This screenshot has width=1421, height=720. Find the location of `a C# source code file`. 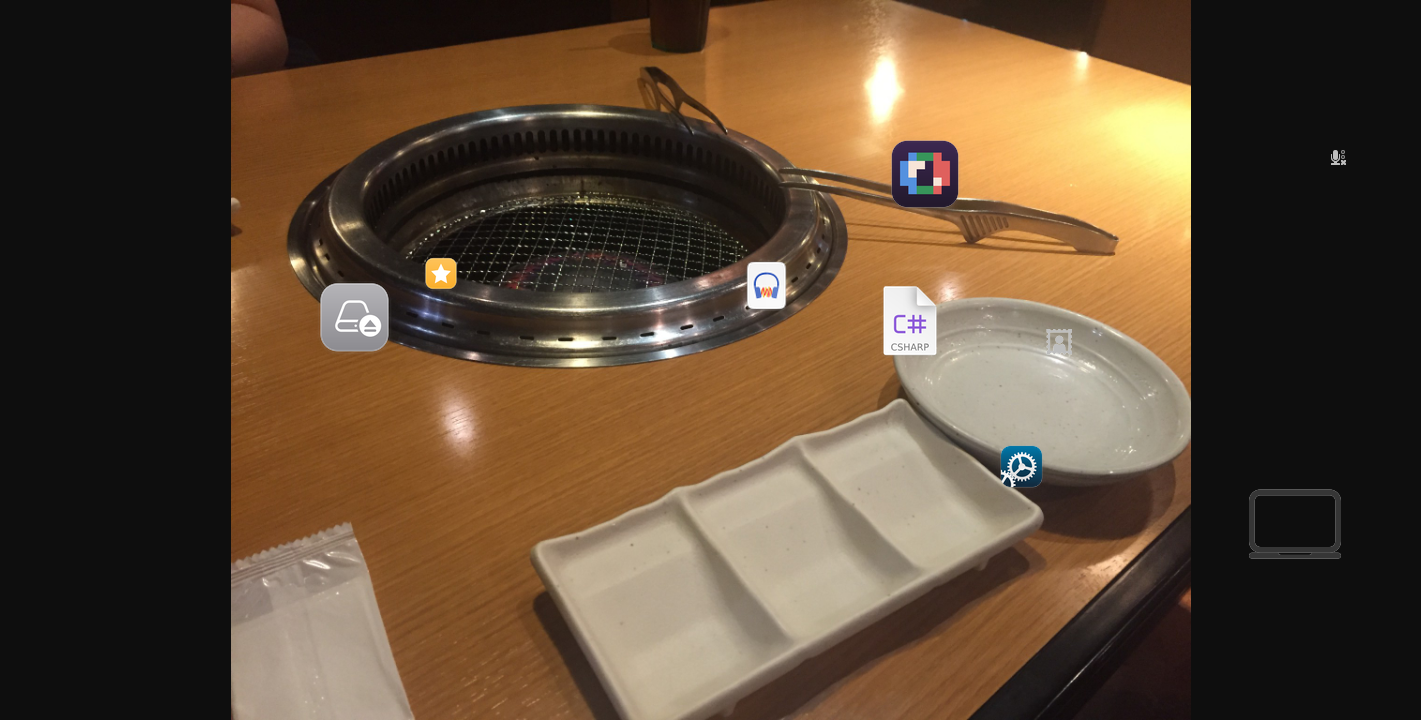

a C# source code file is located at coordinates (910, 322).